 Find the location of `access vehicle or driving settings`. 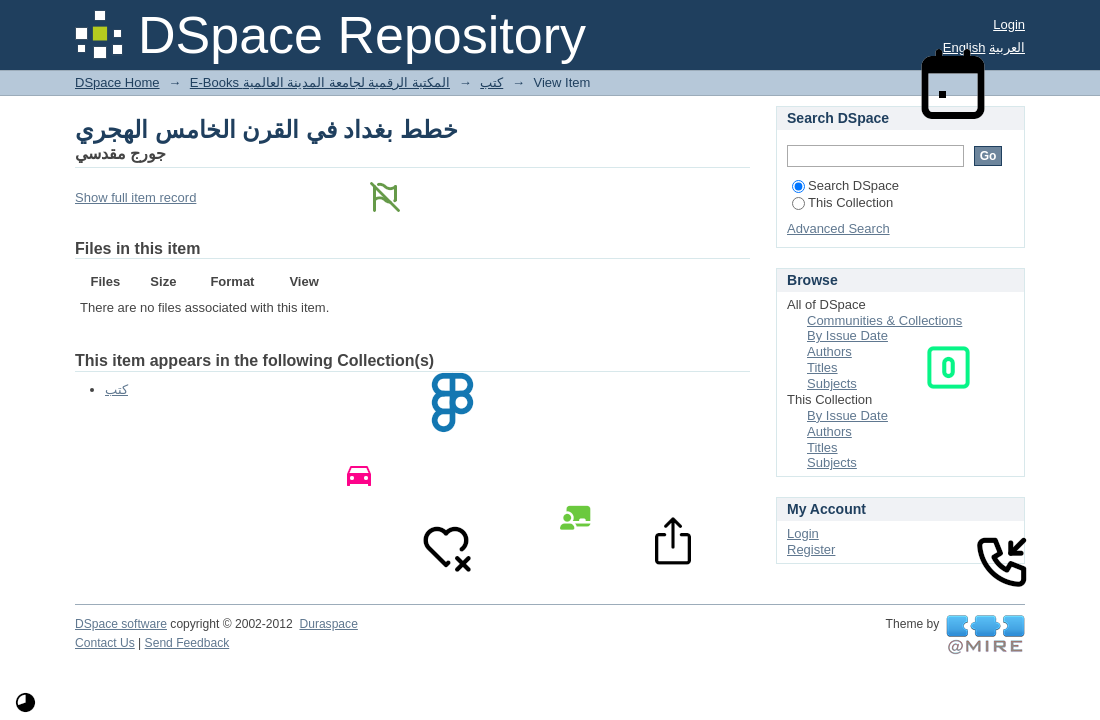

access vehicle or driving settings is located at coordinates (359, 476).